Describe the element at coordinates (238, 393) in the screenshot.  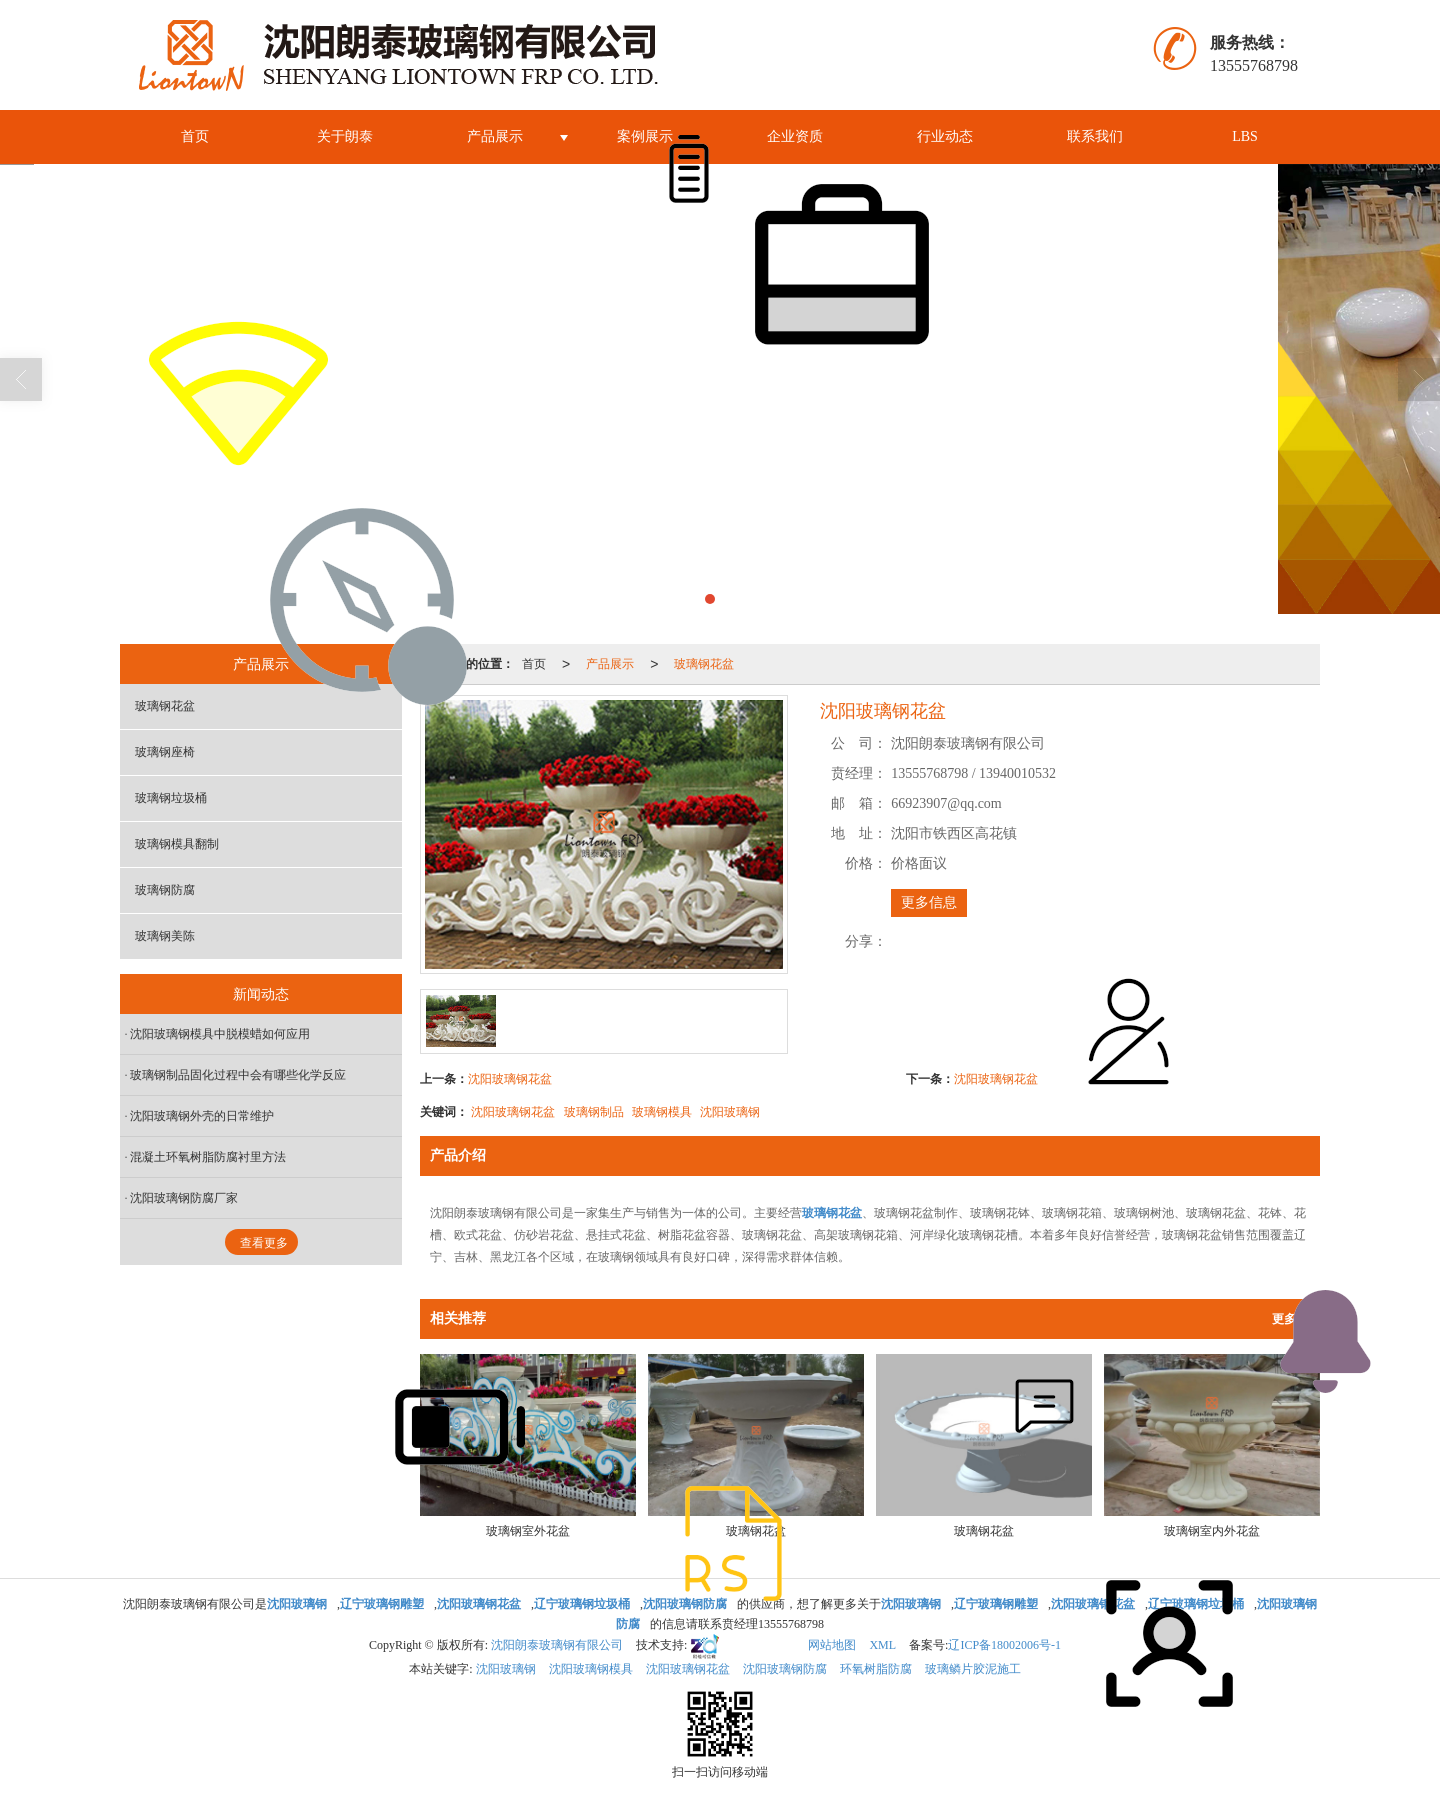
I see `indicates medium wifi signal strength` at that location.